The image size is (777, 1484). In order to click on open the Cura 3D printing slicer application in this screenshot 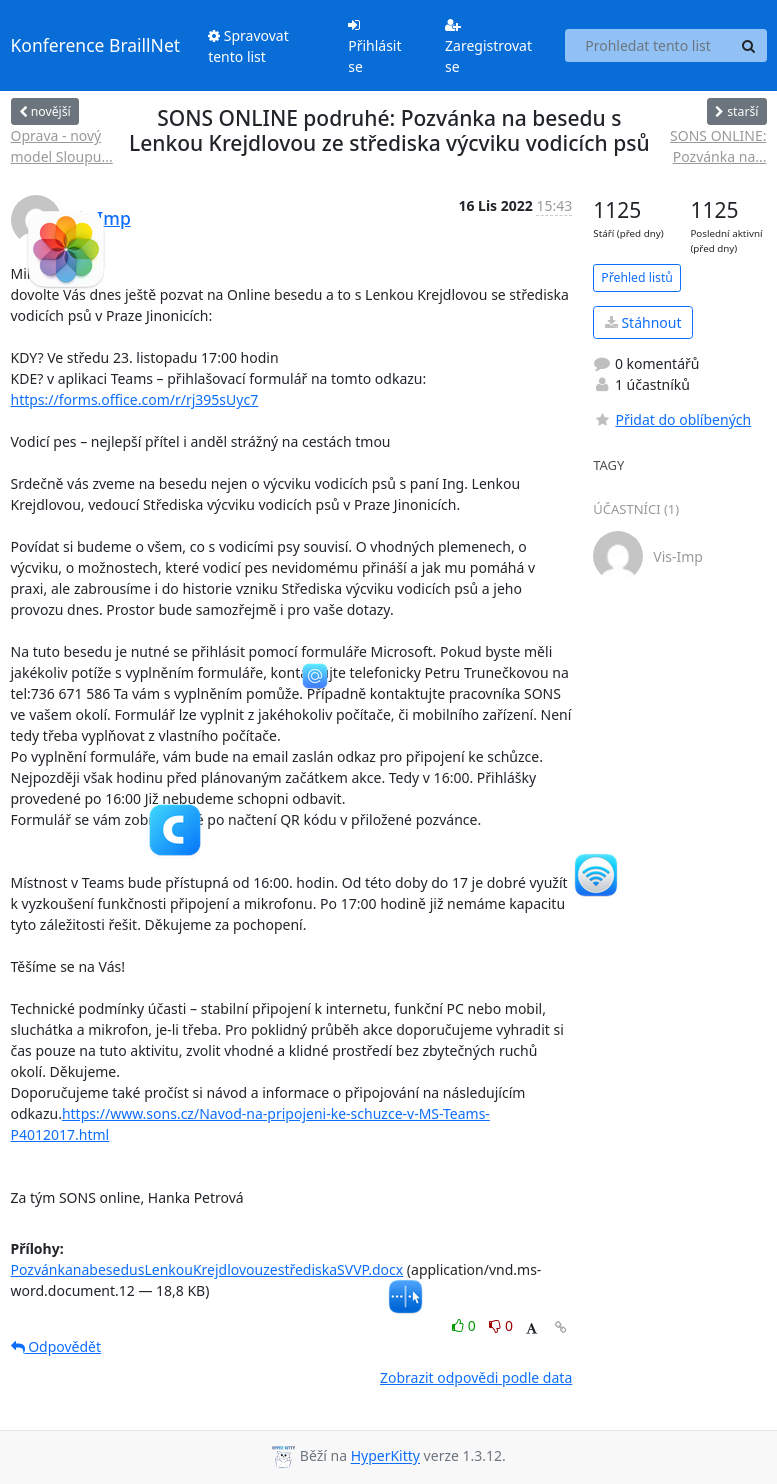, I will do `click(175, 830)`.